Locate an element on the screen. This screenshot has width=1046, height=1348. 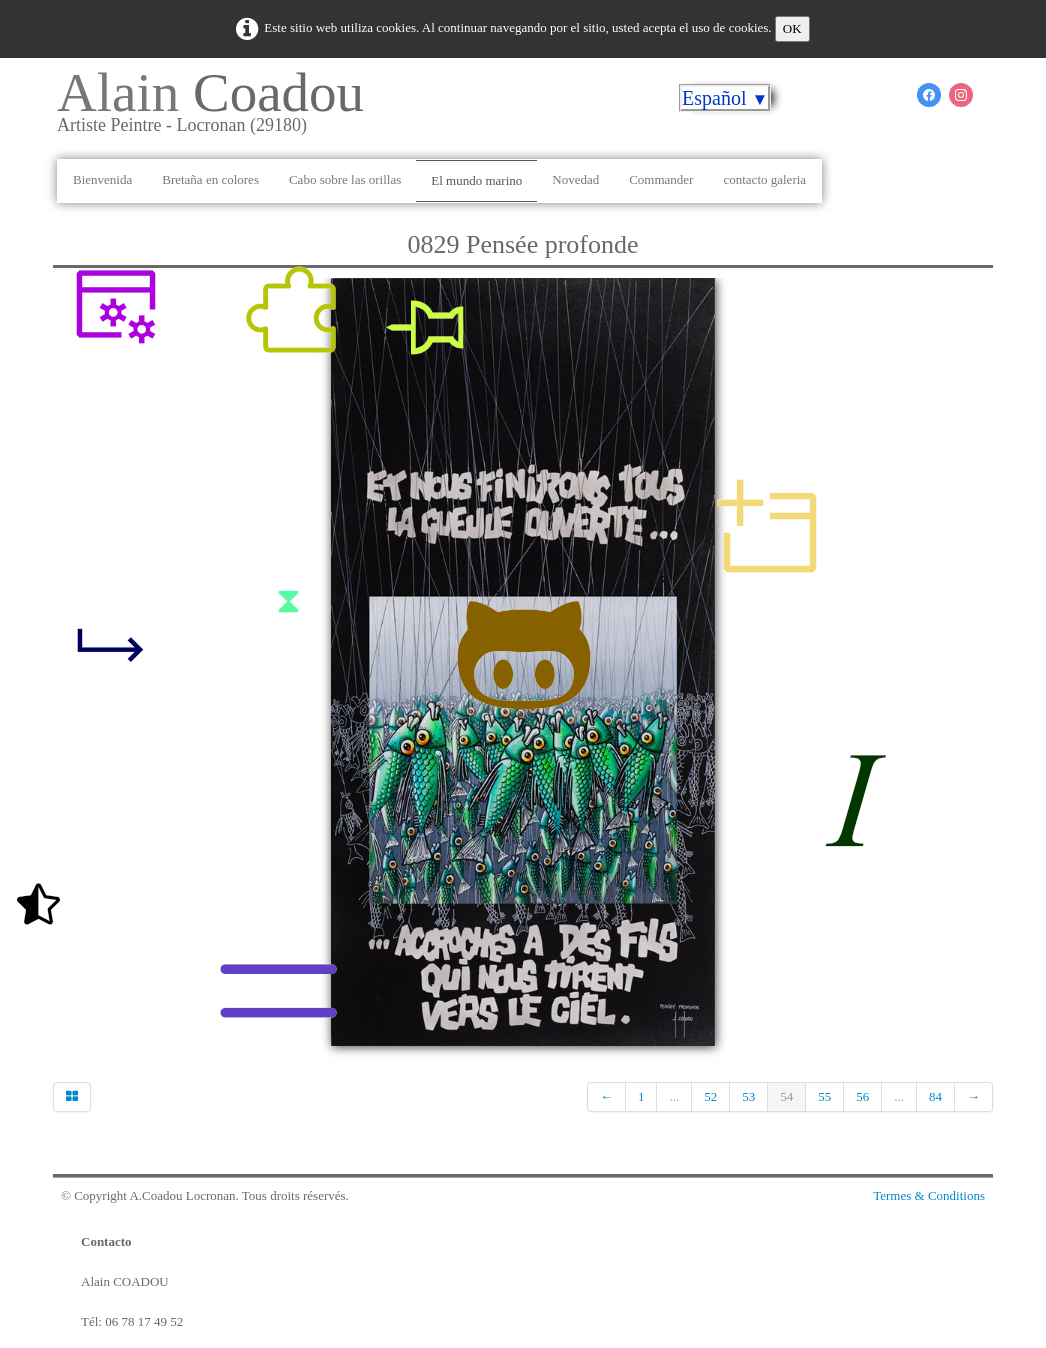
access GitHub integration or repository is located at coordinates (524, 651).